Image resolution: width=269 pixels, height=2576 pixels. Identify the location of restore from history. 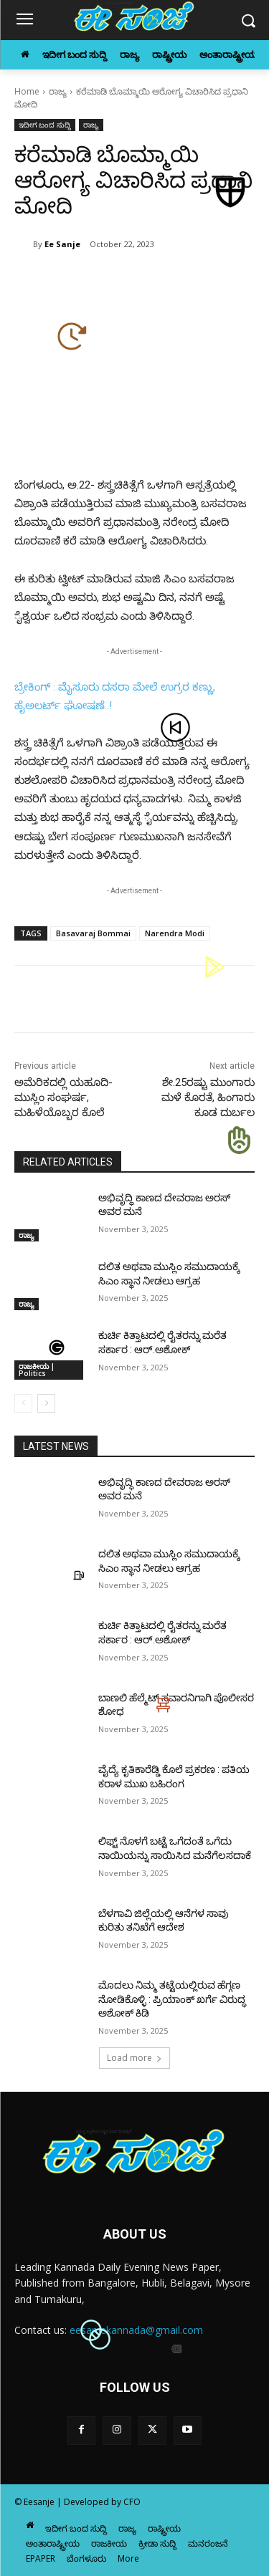
(71, 336).